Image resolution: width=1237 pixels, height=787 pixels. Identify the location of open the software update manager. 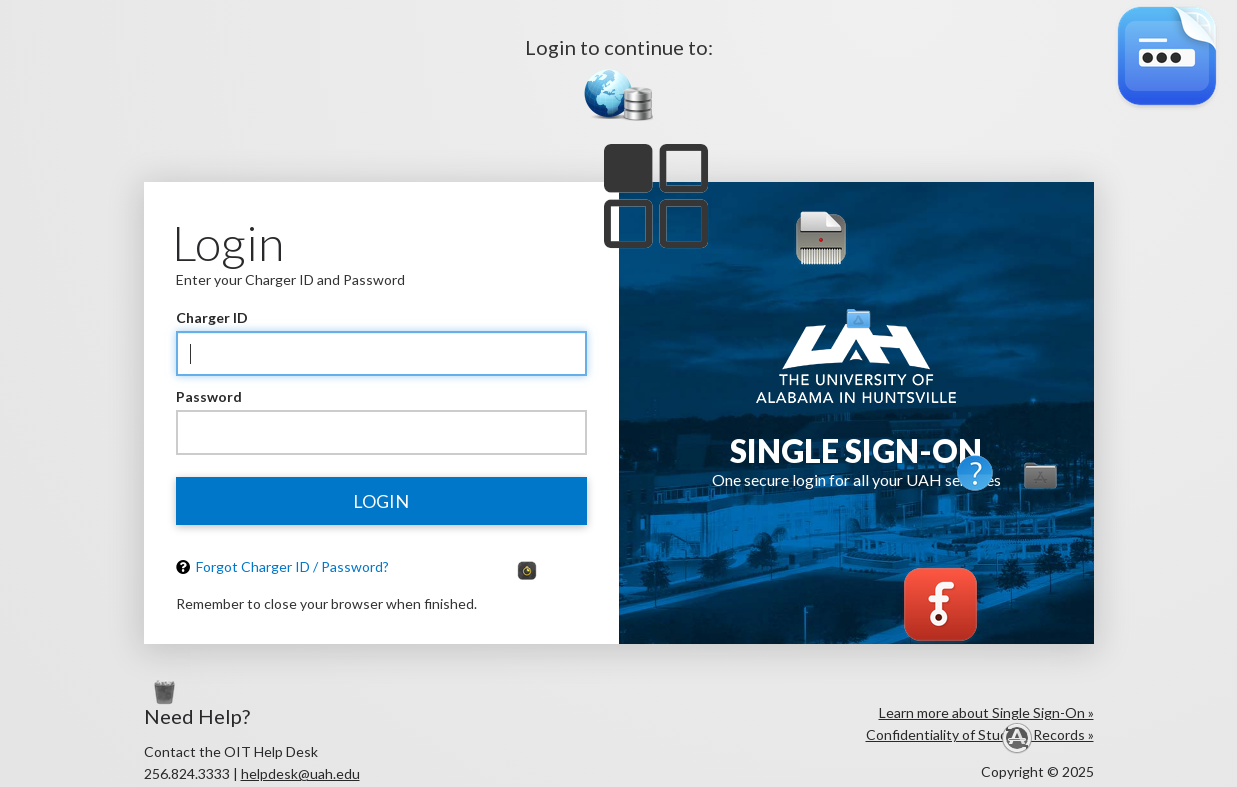
(1017, 738).